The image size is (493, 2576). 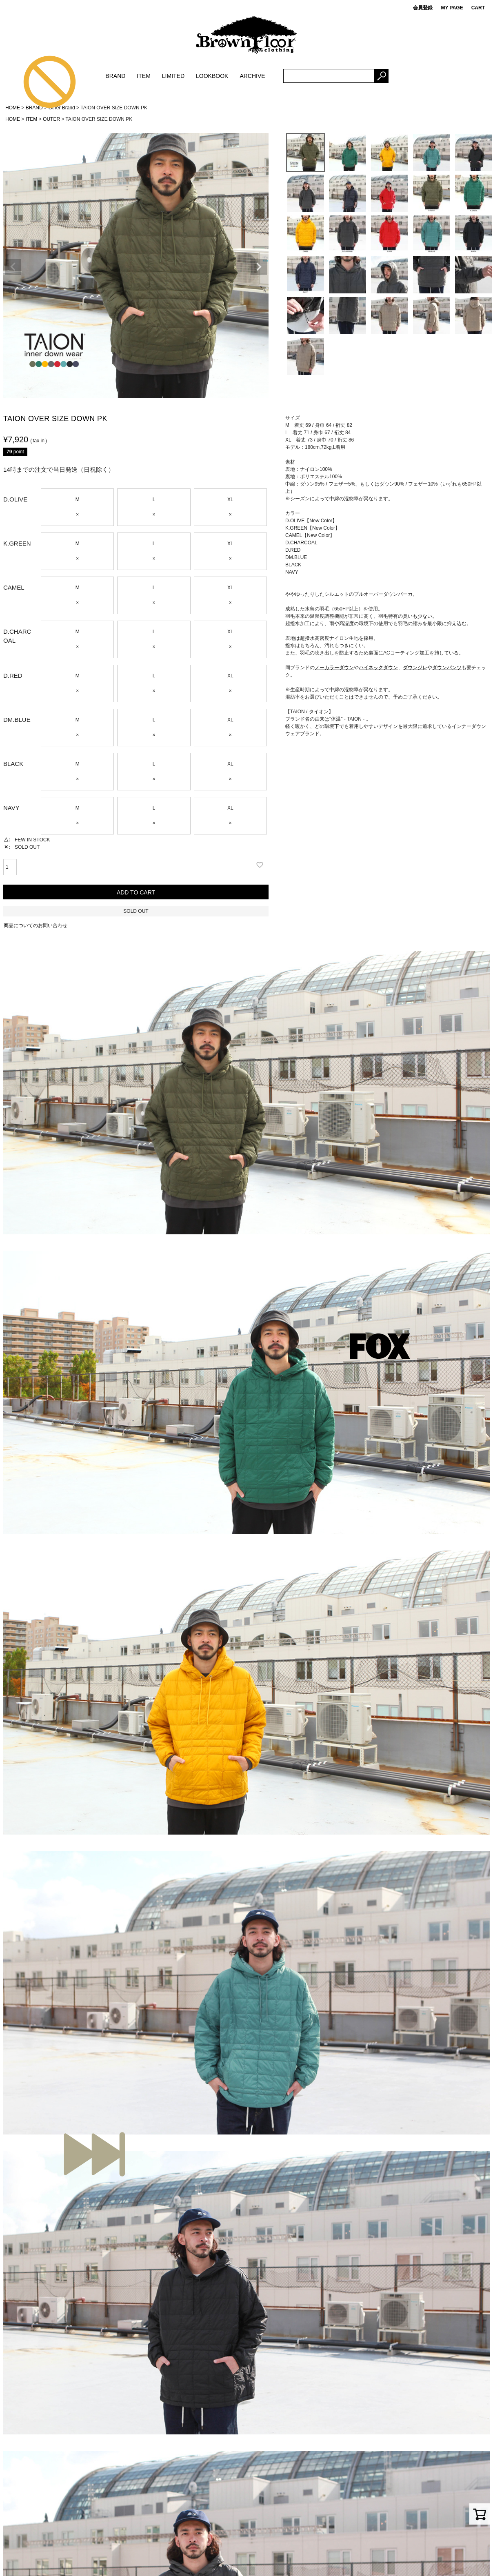 I want to click on indicates a blocked or restricted action, so click(x=49, y=82).